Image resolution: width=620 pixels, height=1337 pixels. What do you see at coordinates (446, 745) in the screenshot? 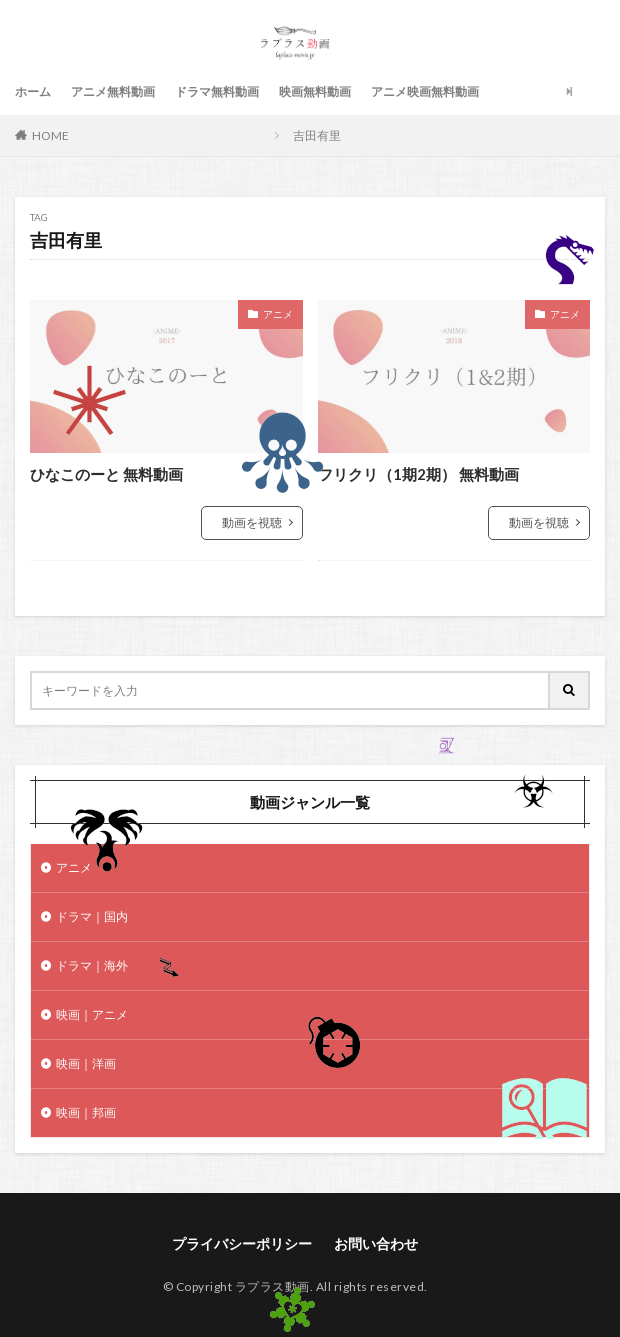
I see `abstract game element or power-up` at bounding box center [446, 745].